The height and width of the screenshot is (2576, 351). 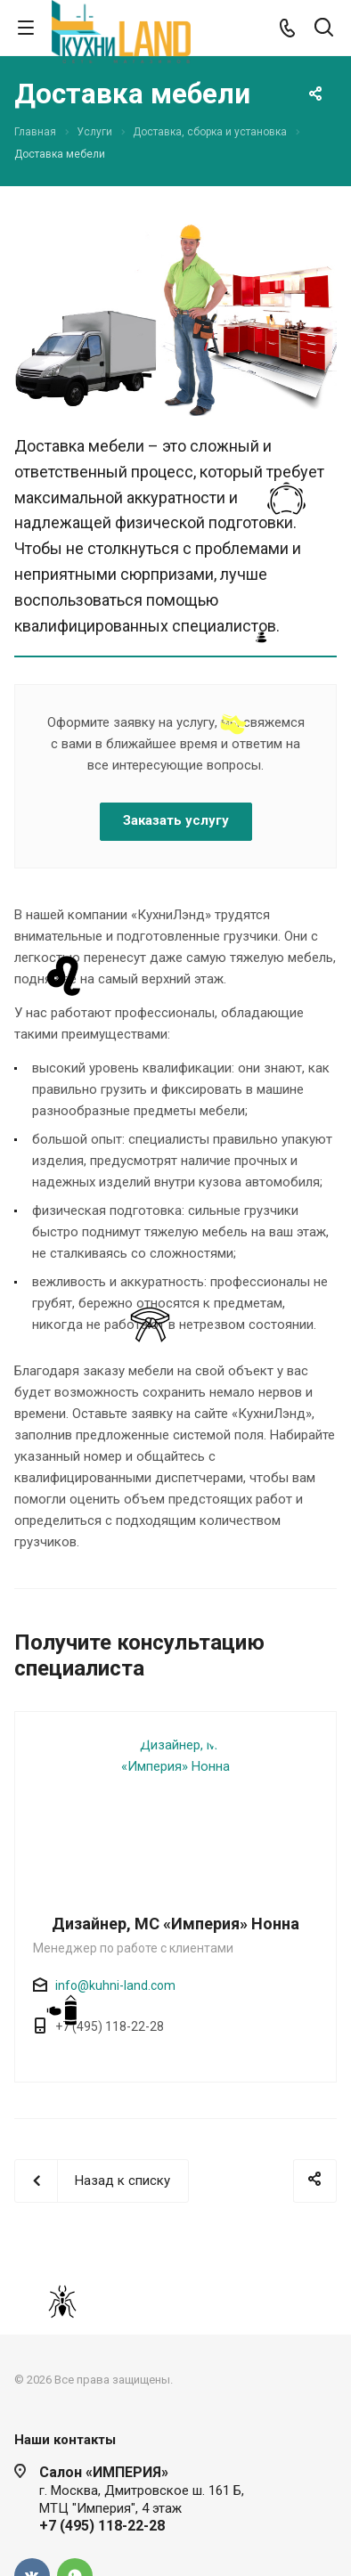 I want to click on access meditation or mindfulness features, so click(x=261, y=636).